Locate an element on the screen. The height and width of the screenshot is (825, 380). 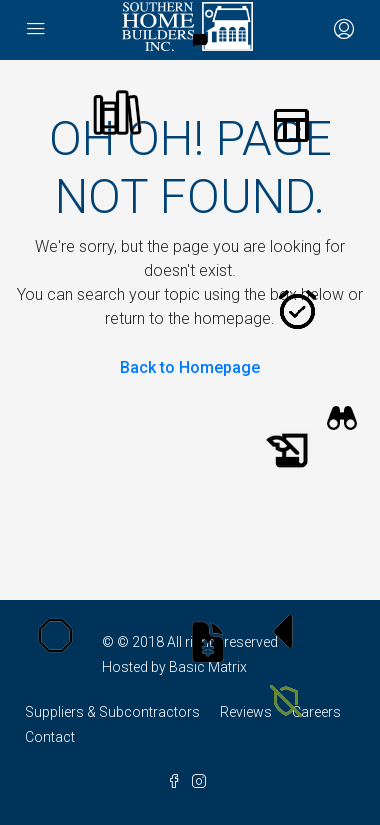
search or explore content is located at coordinates (342, 418).